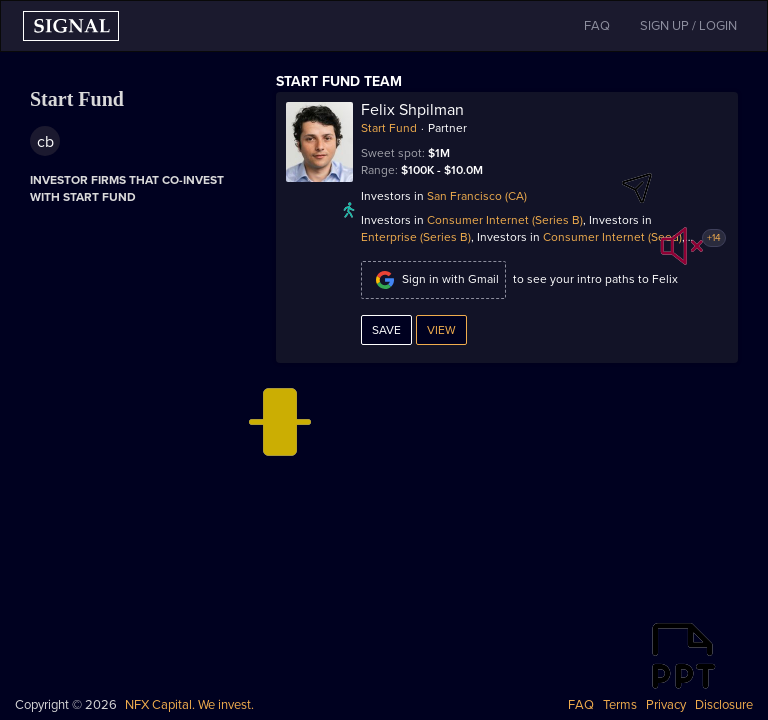 The height and width of the screenshot is (720, 768). Describe the element at coordinates (681, 246) in the screenshot. I see `mute audio or sound` at that location.